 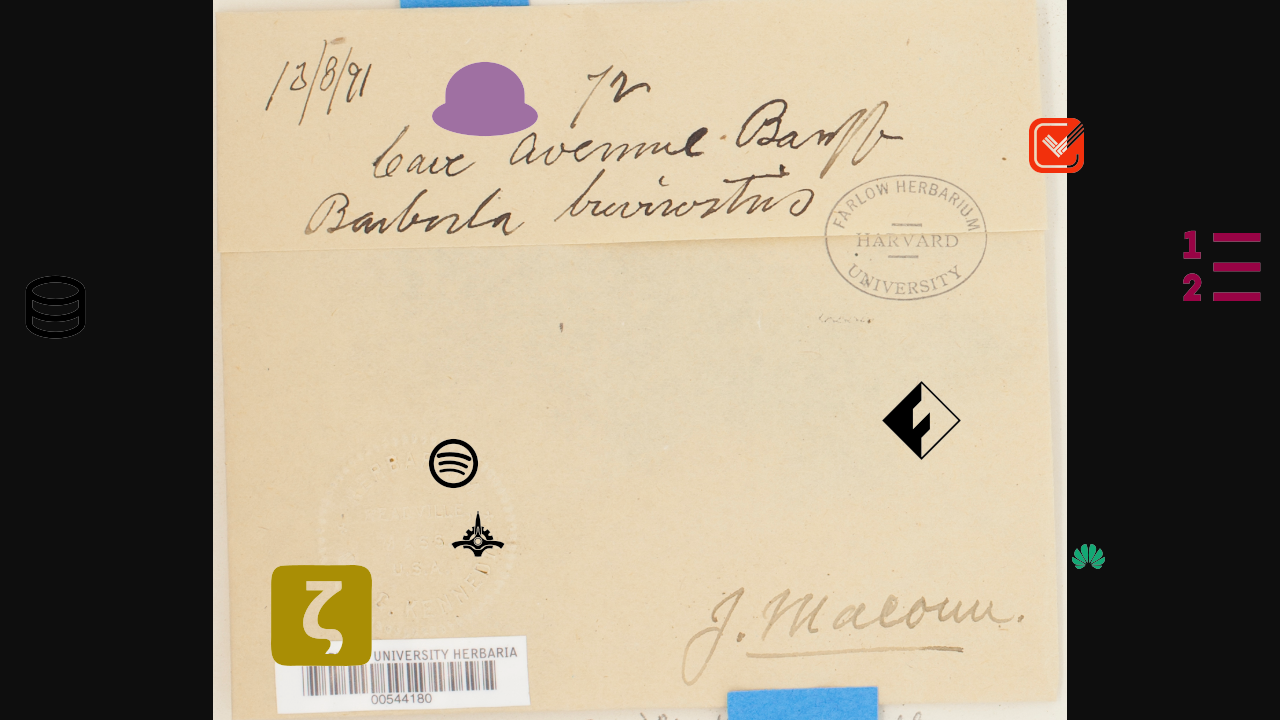 I want to click on open Alfred app, so click(x=485, y=99).